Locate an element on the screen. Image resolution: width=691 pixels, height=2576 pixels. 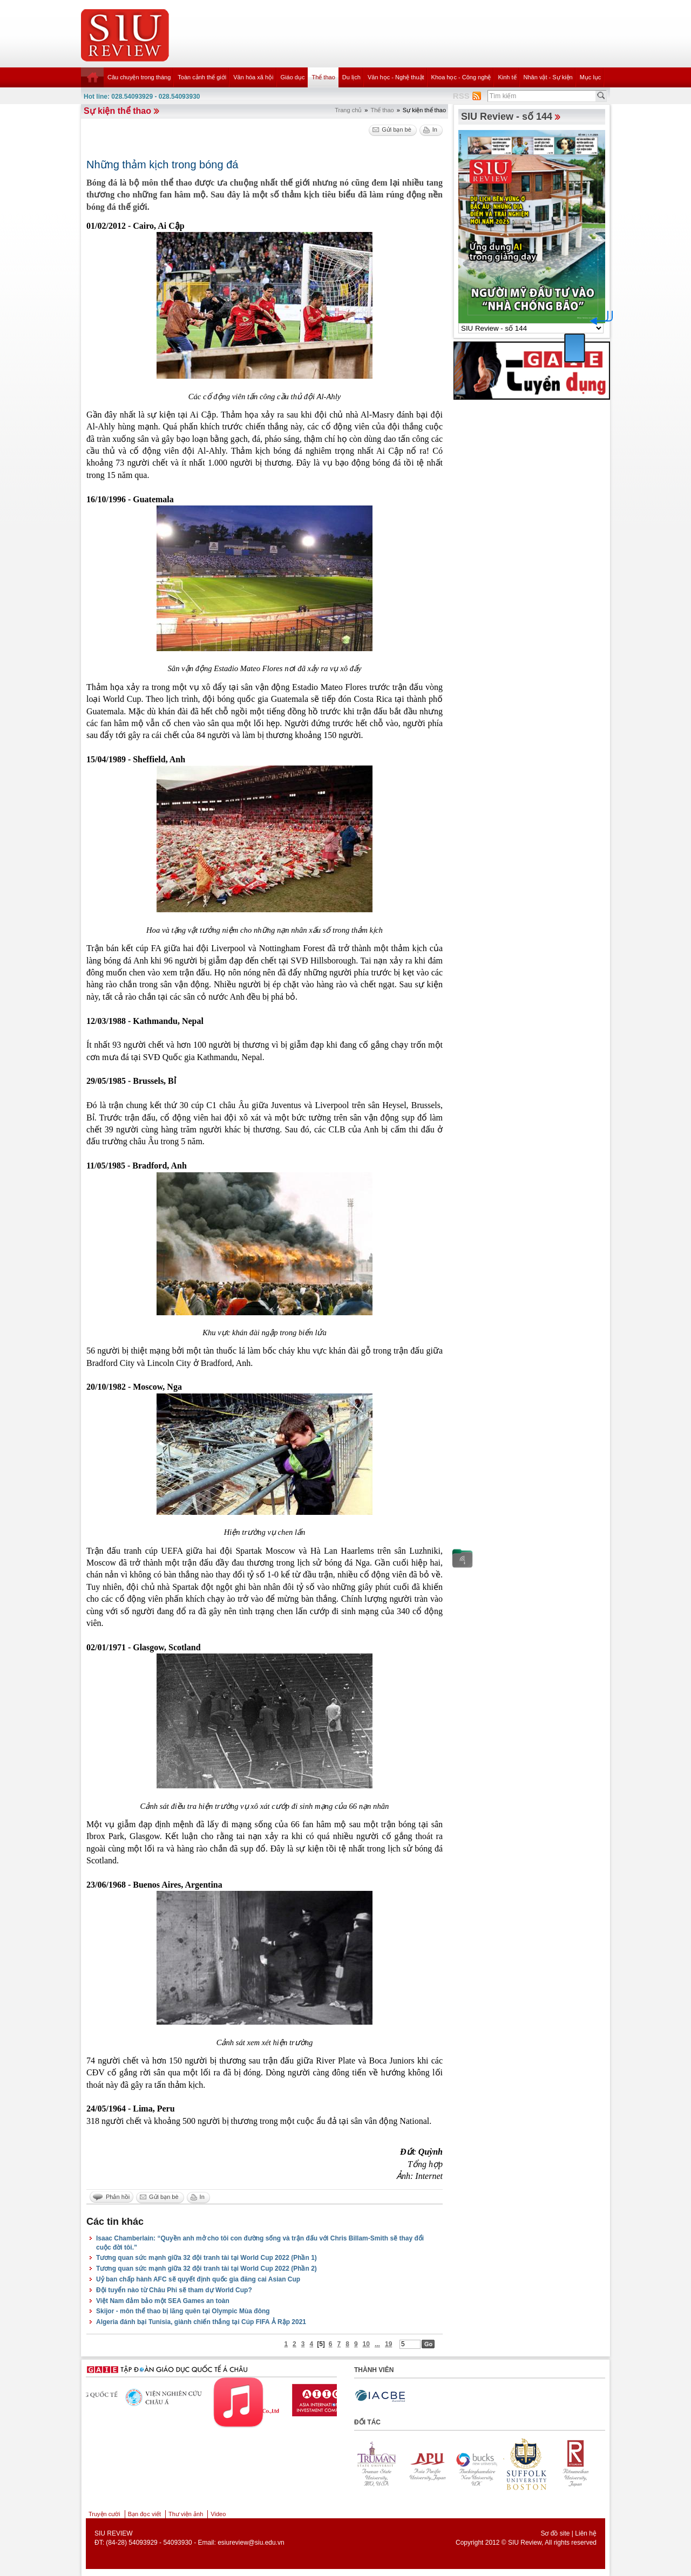
reply to all recipients of an email is located at coordinates (601, 316).